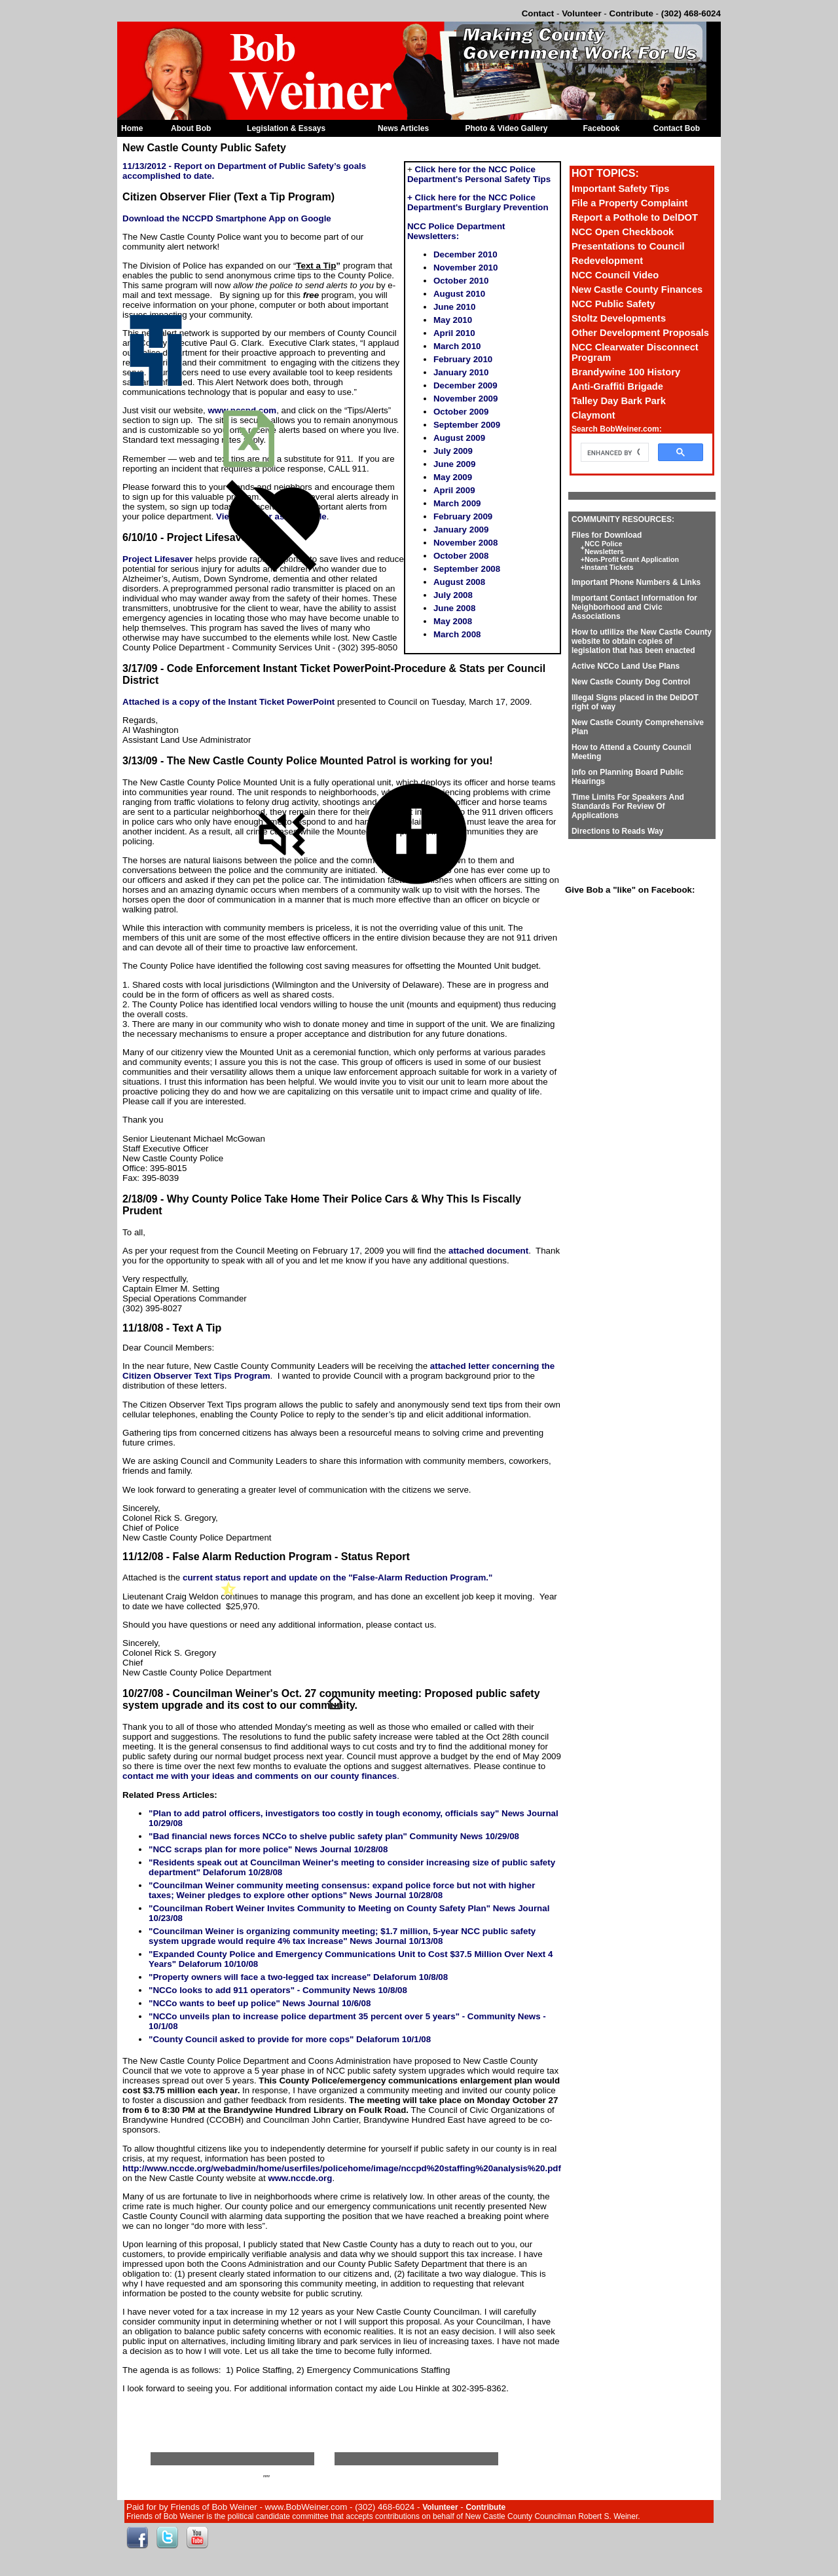 The width and height of the screenshot is (838, 2576). I want to click on electrical outlet or power socket indicator, so click(416, 834).